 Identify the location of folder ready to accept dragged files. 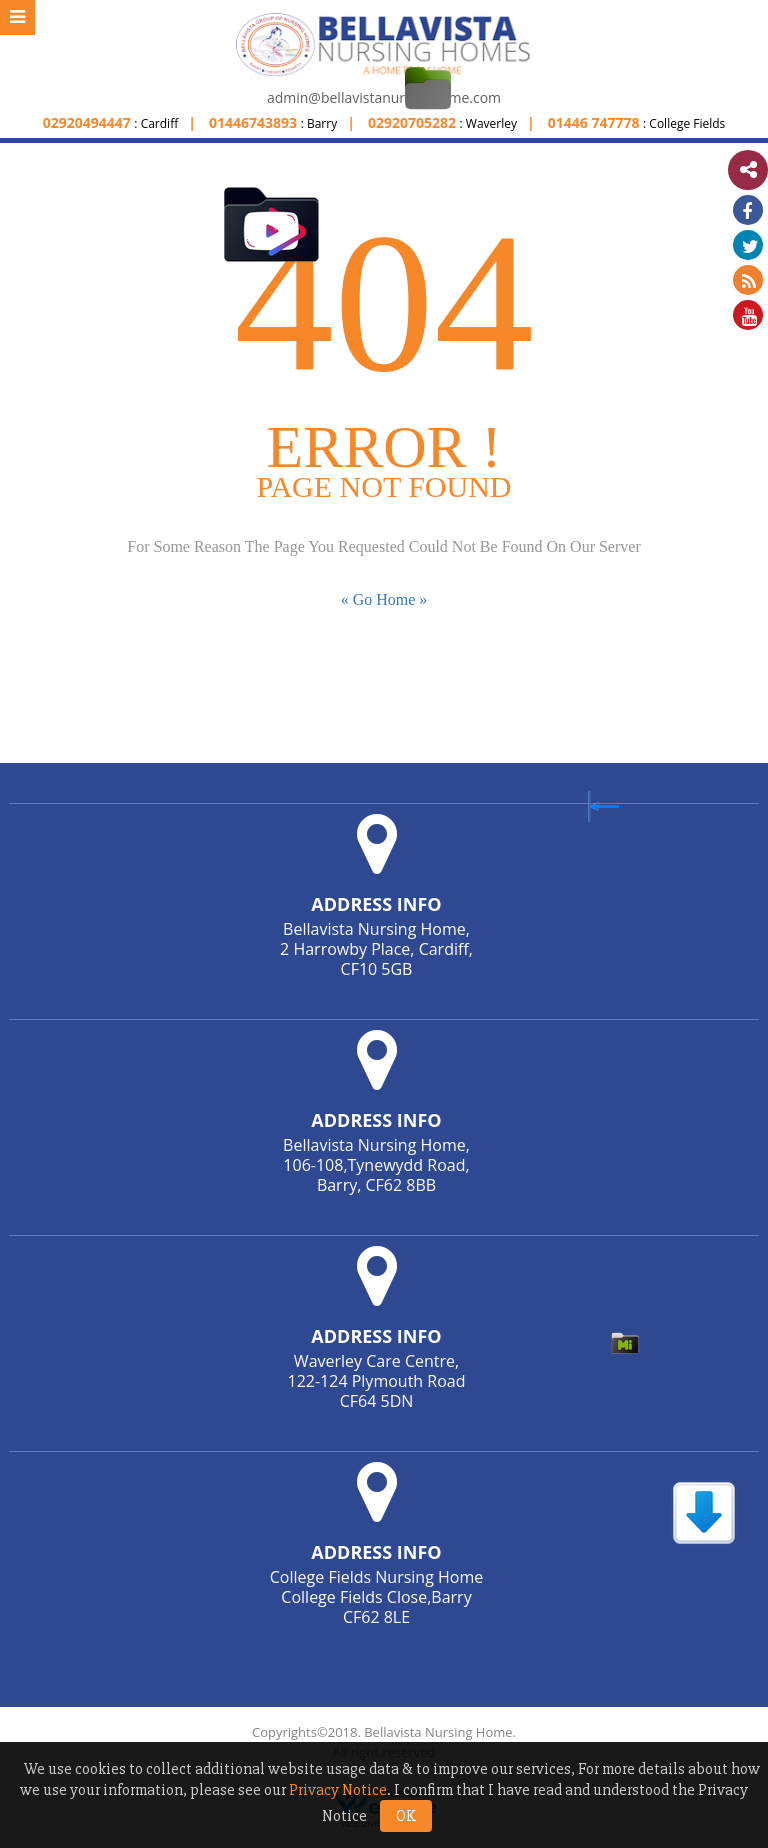
(428, 88).